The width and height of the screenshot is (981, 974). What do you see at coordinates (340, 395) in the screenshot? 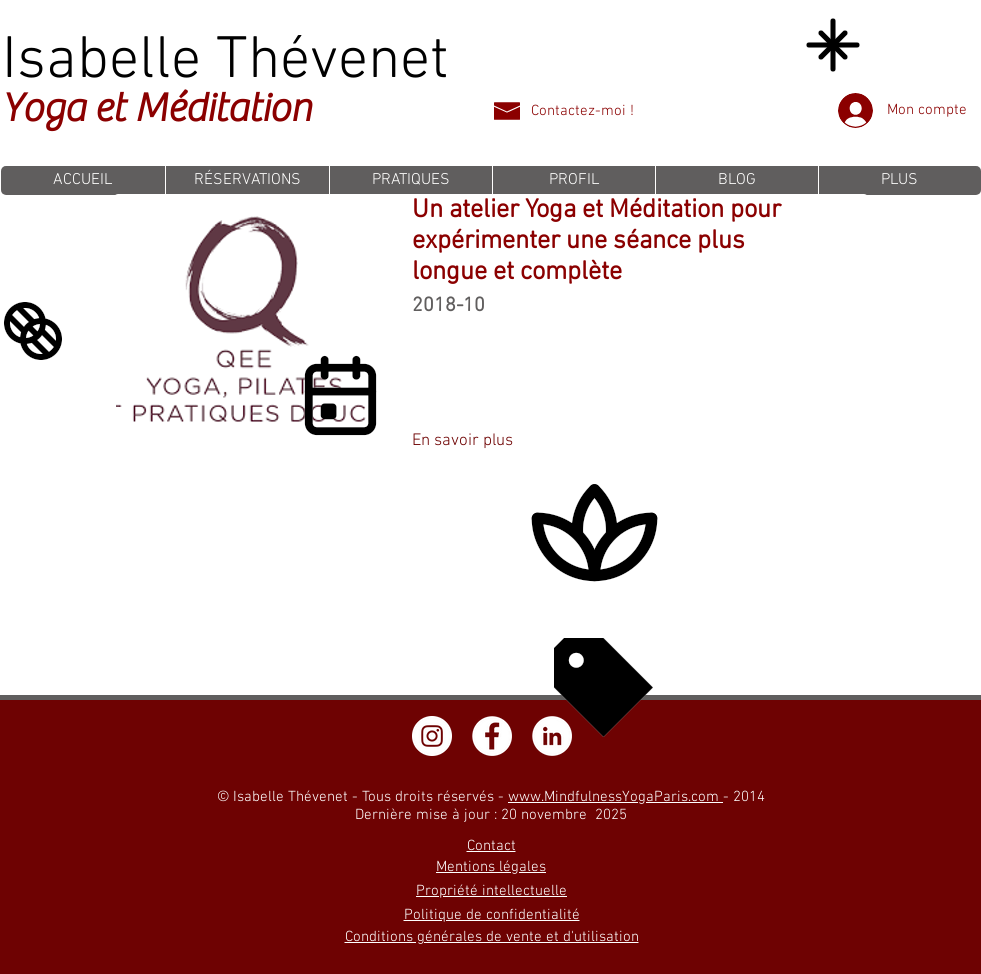
I see `view or add a calendar event` at bounding box center [340, 395].